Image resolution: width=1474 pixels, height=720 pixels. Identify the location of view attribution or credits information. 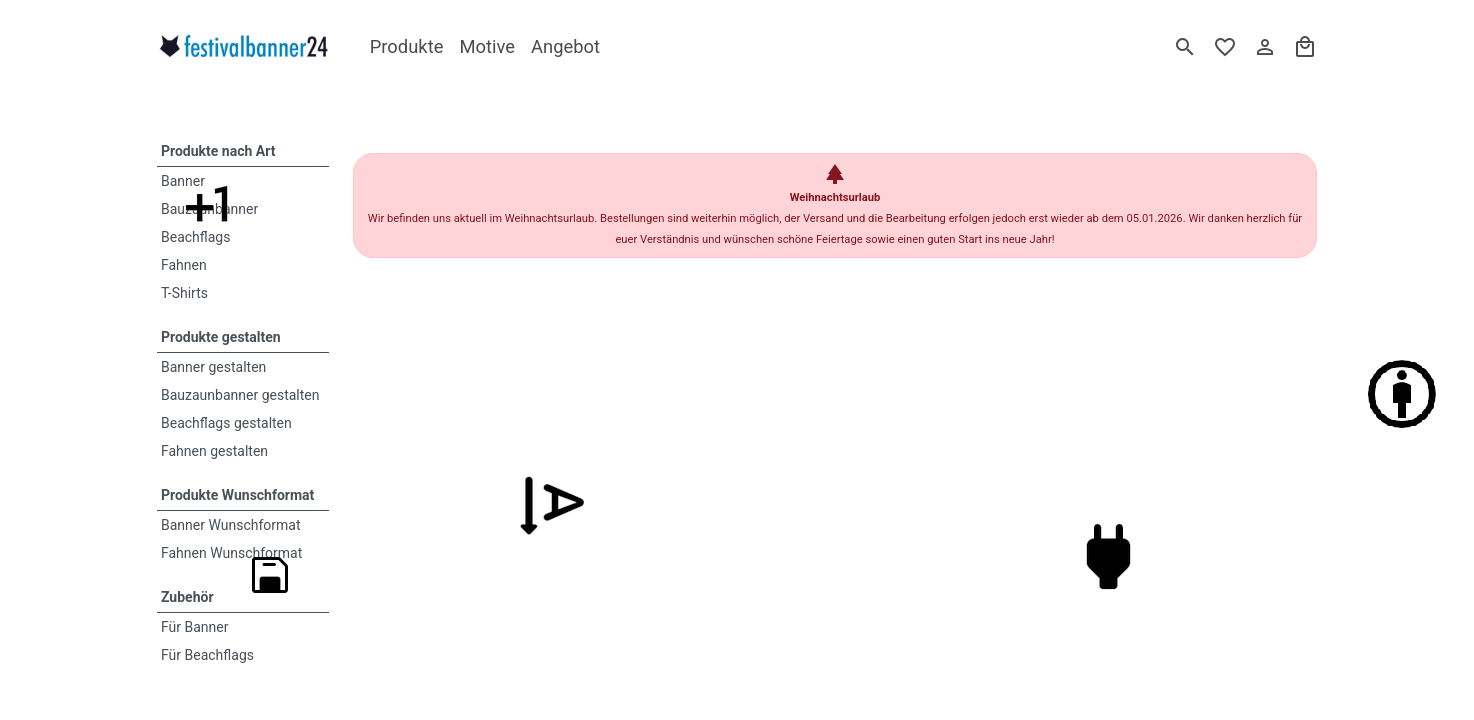
(1402, 394).